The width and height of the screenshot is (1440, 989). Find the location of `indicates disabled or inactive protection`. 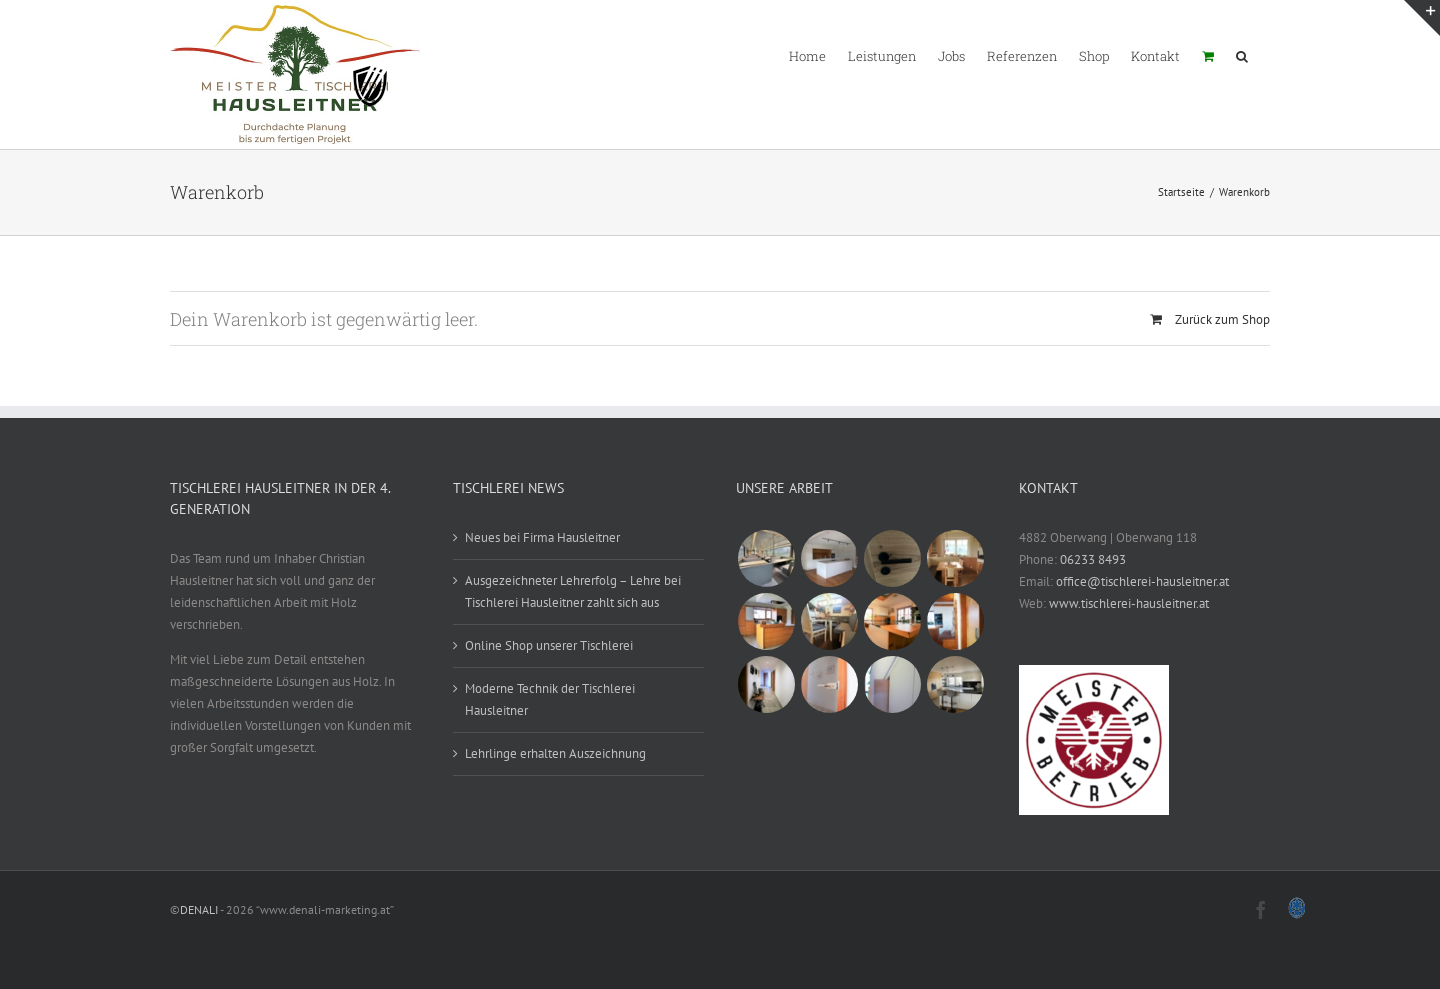

indicates disabled or inactive protection is located at coordinates (370, 86).